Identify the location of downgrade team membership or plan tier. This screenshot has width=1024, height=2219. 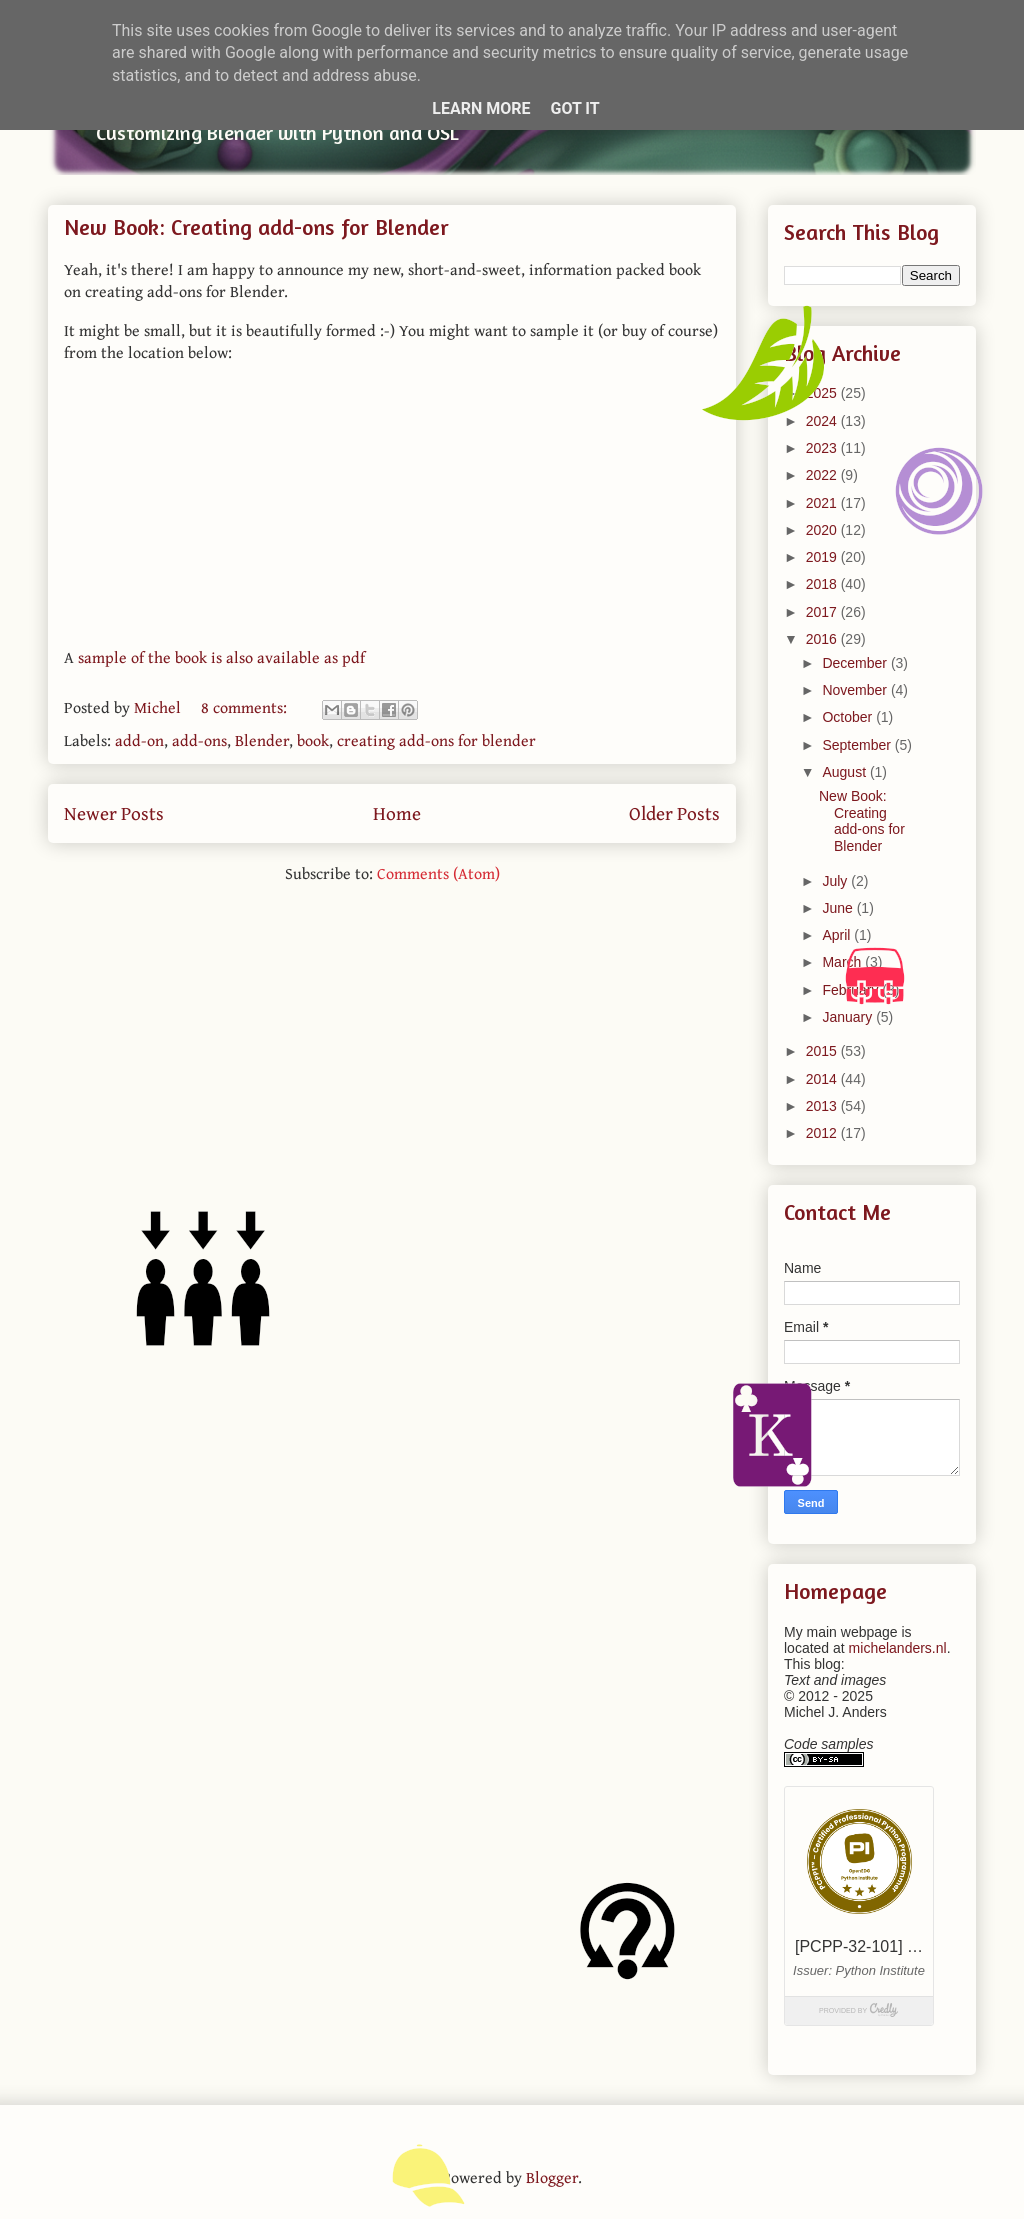
(203, 1278).